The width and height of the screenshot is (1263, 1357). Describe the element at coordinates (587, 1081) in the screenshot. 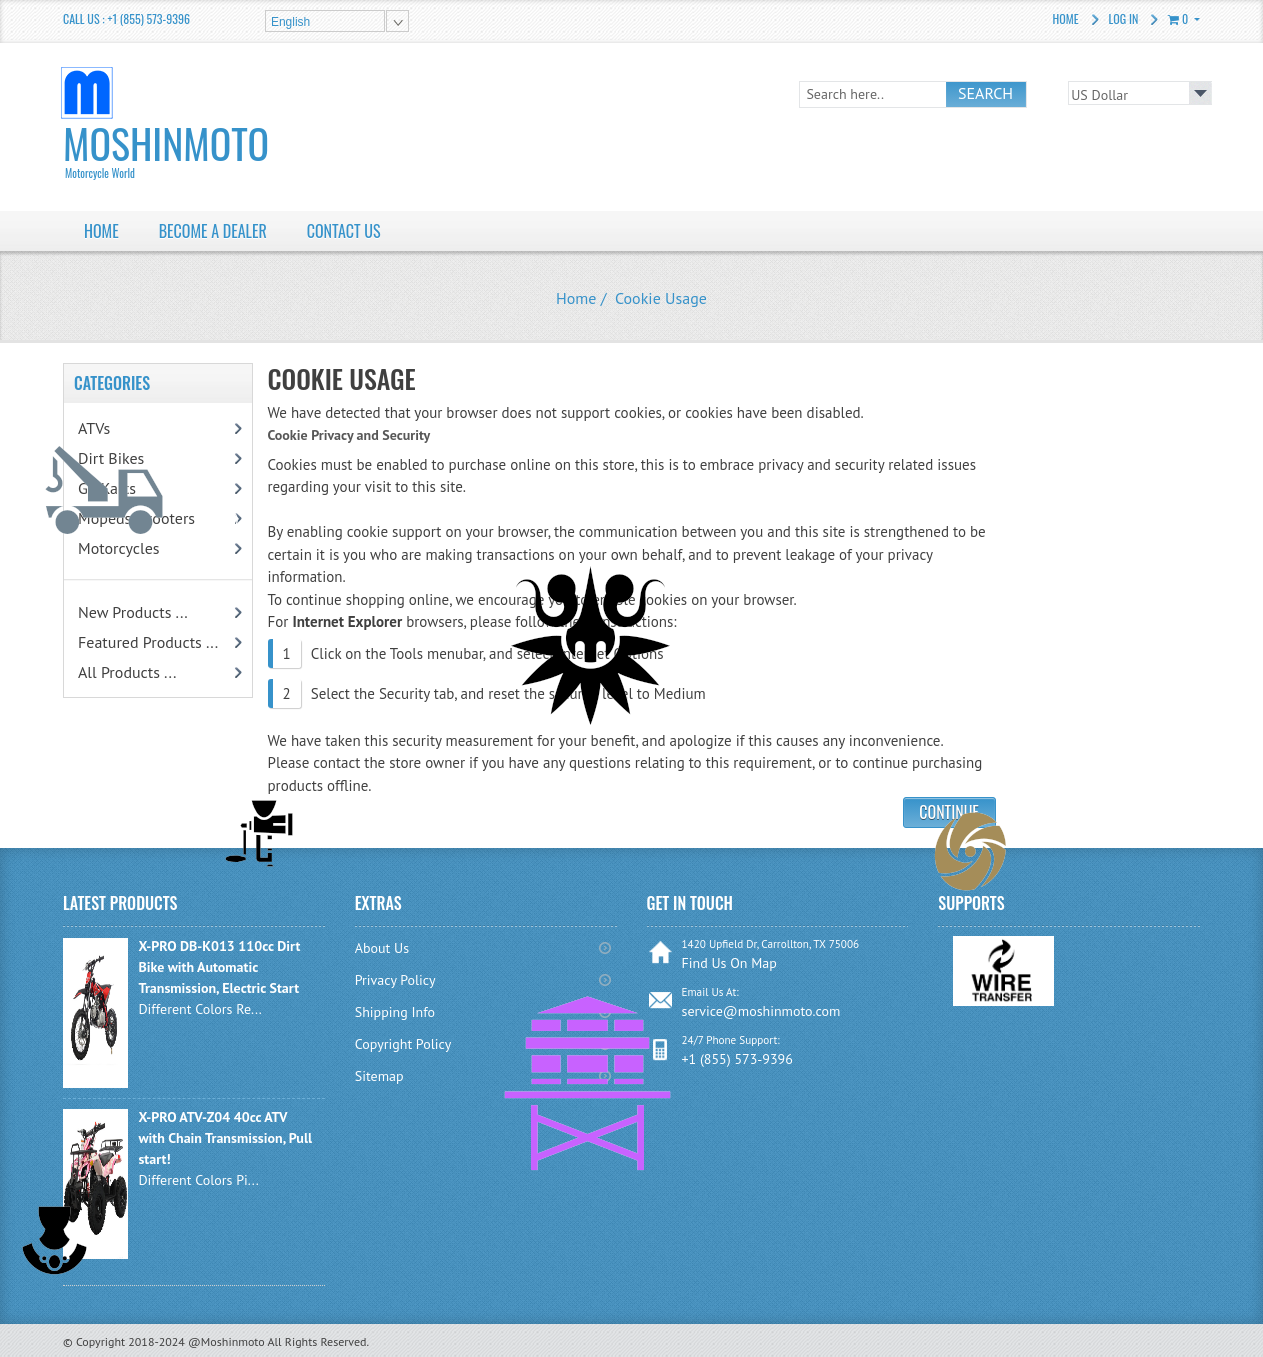

I see `indicates a water tower landmark or structure` at that location.